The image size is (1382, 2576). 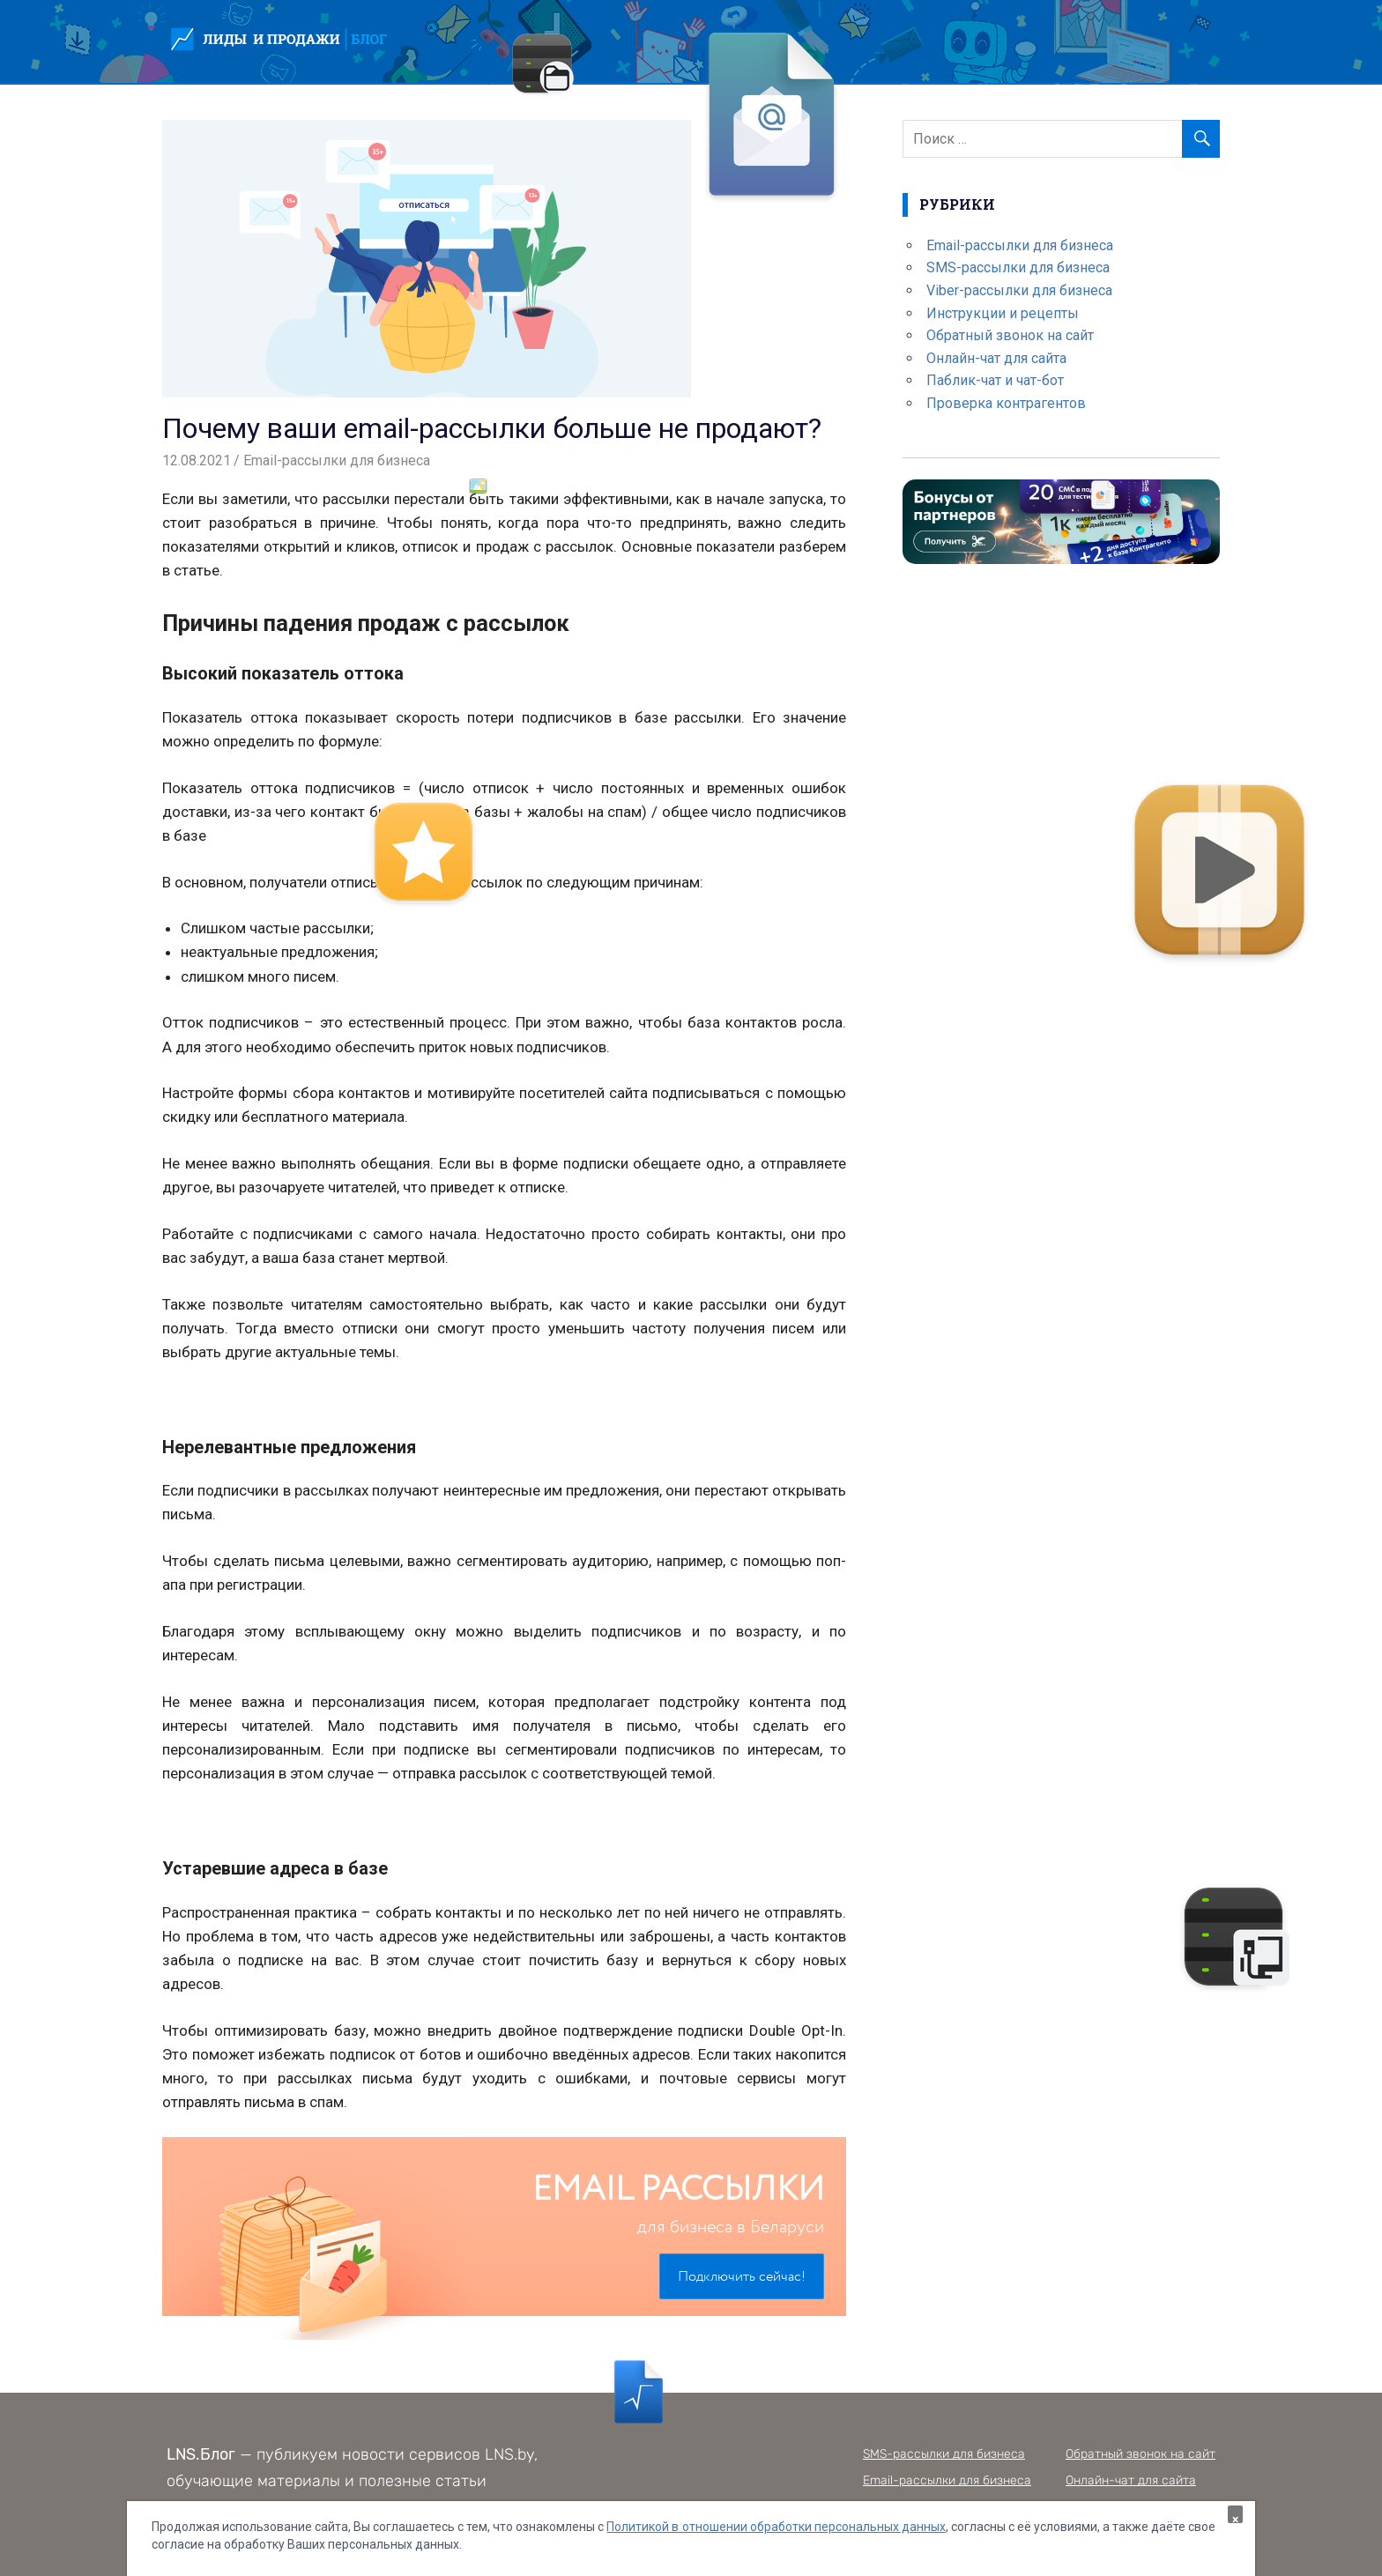 What do you see at coordinates (423, 853) in the screenshot?
I see `view featured applications` at bounding box center [423, 853].